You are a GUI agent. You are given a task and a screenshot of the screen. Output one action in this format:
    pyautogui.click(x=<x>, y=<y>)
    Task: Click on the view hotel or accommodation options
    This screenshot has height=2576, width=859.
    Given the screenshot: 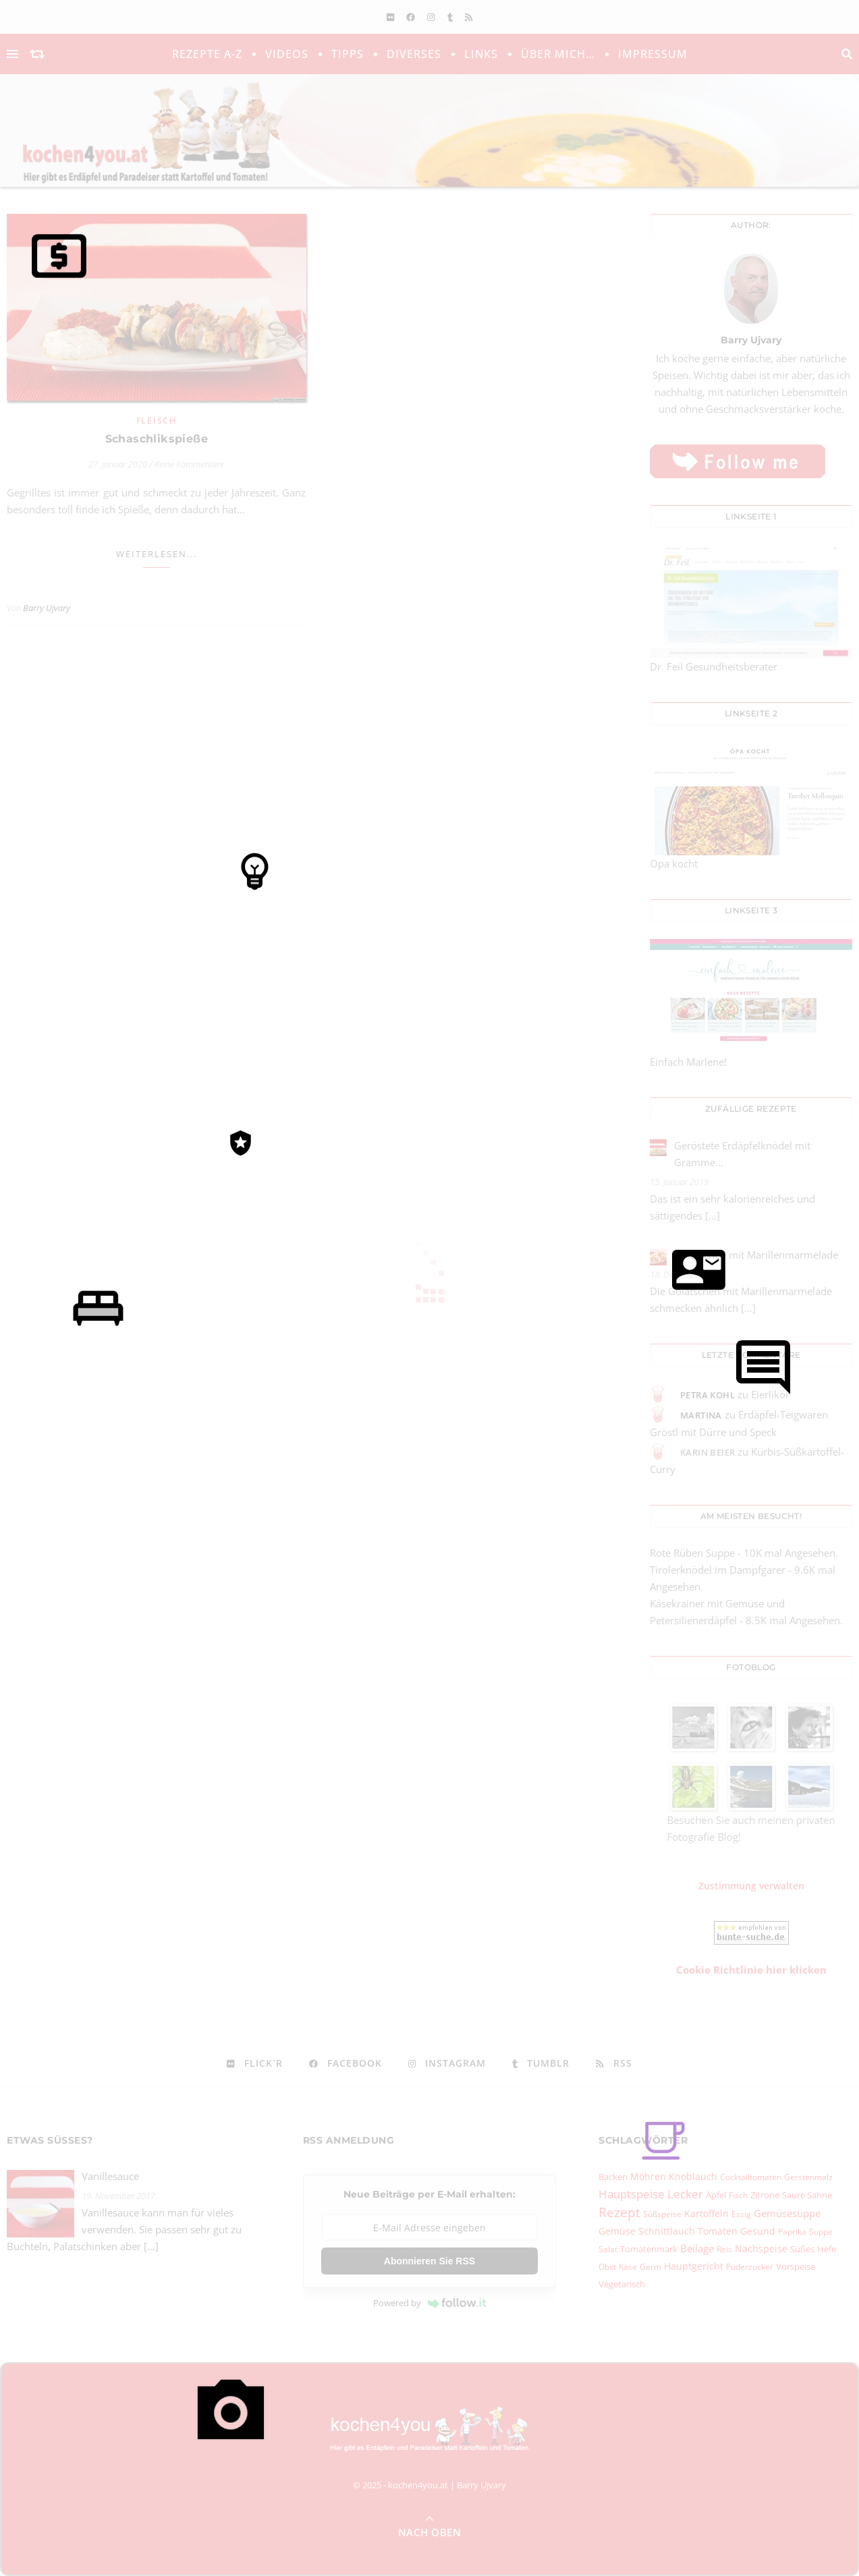 What is the action you would take?
    pyautogui.click(x=98, y=1308)
    